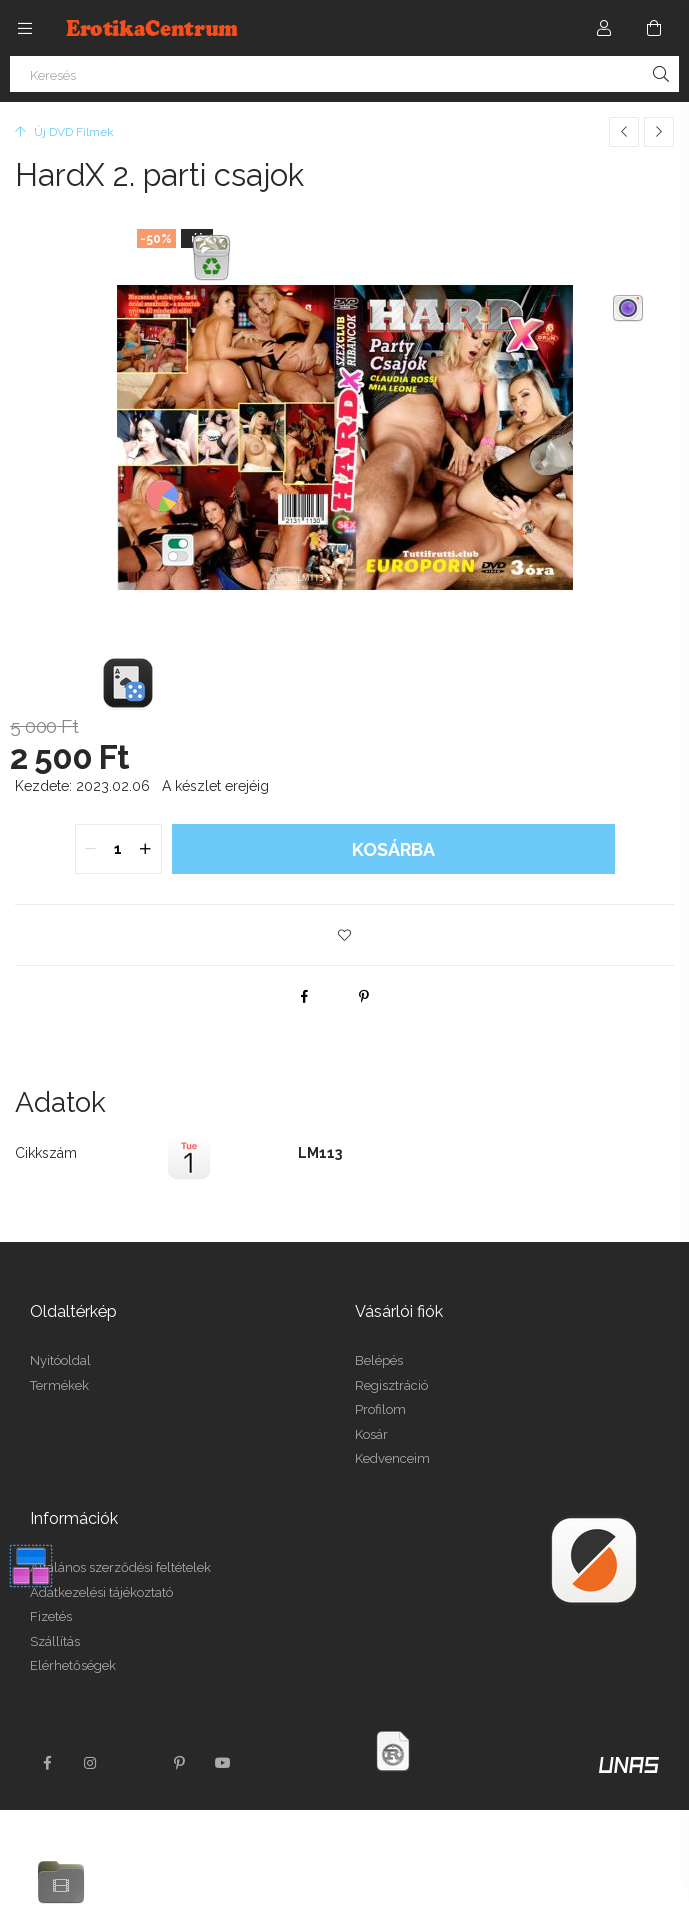  What do you see at coordinates (594, 1560) in the screenshot?
I see `open PrusaSlicer 3D printing software` at bounding box center [594, 1560].